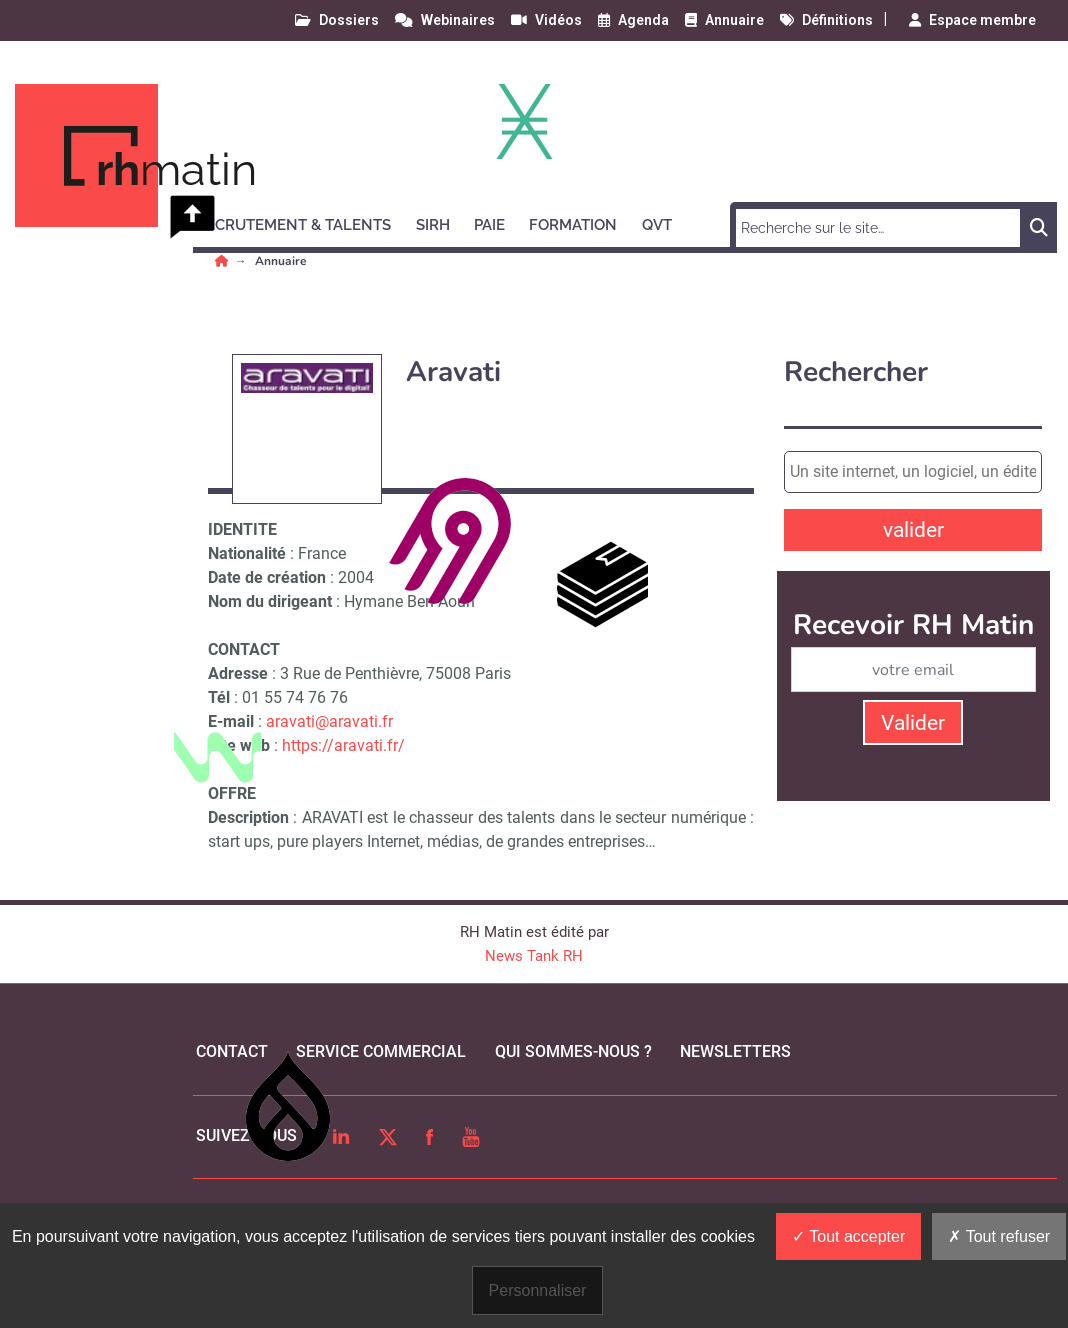  Describe the element at coordinates (192, 215) in the screenshot. I see `upload a file to the conversation` at that location.